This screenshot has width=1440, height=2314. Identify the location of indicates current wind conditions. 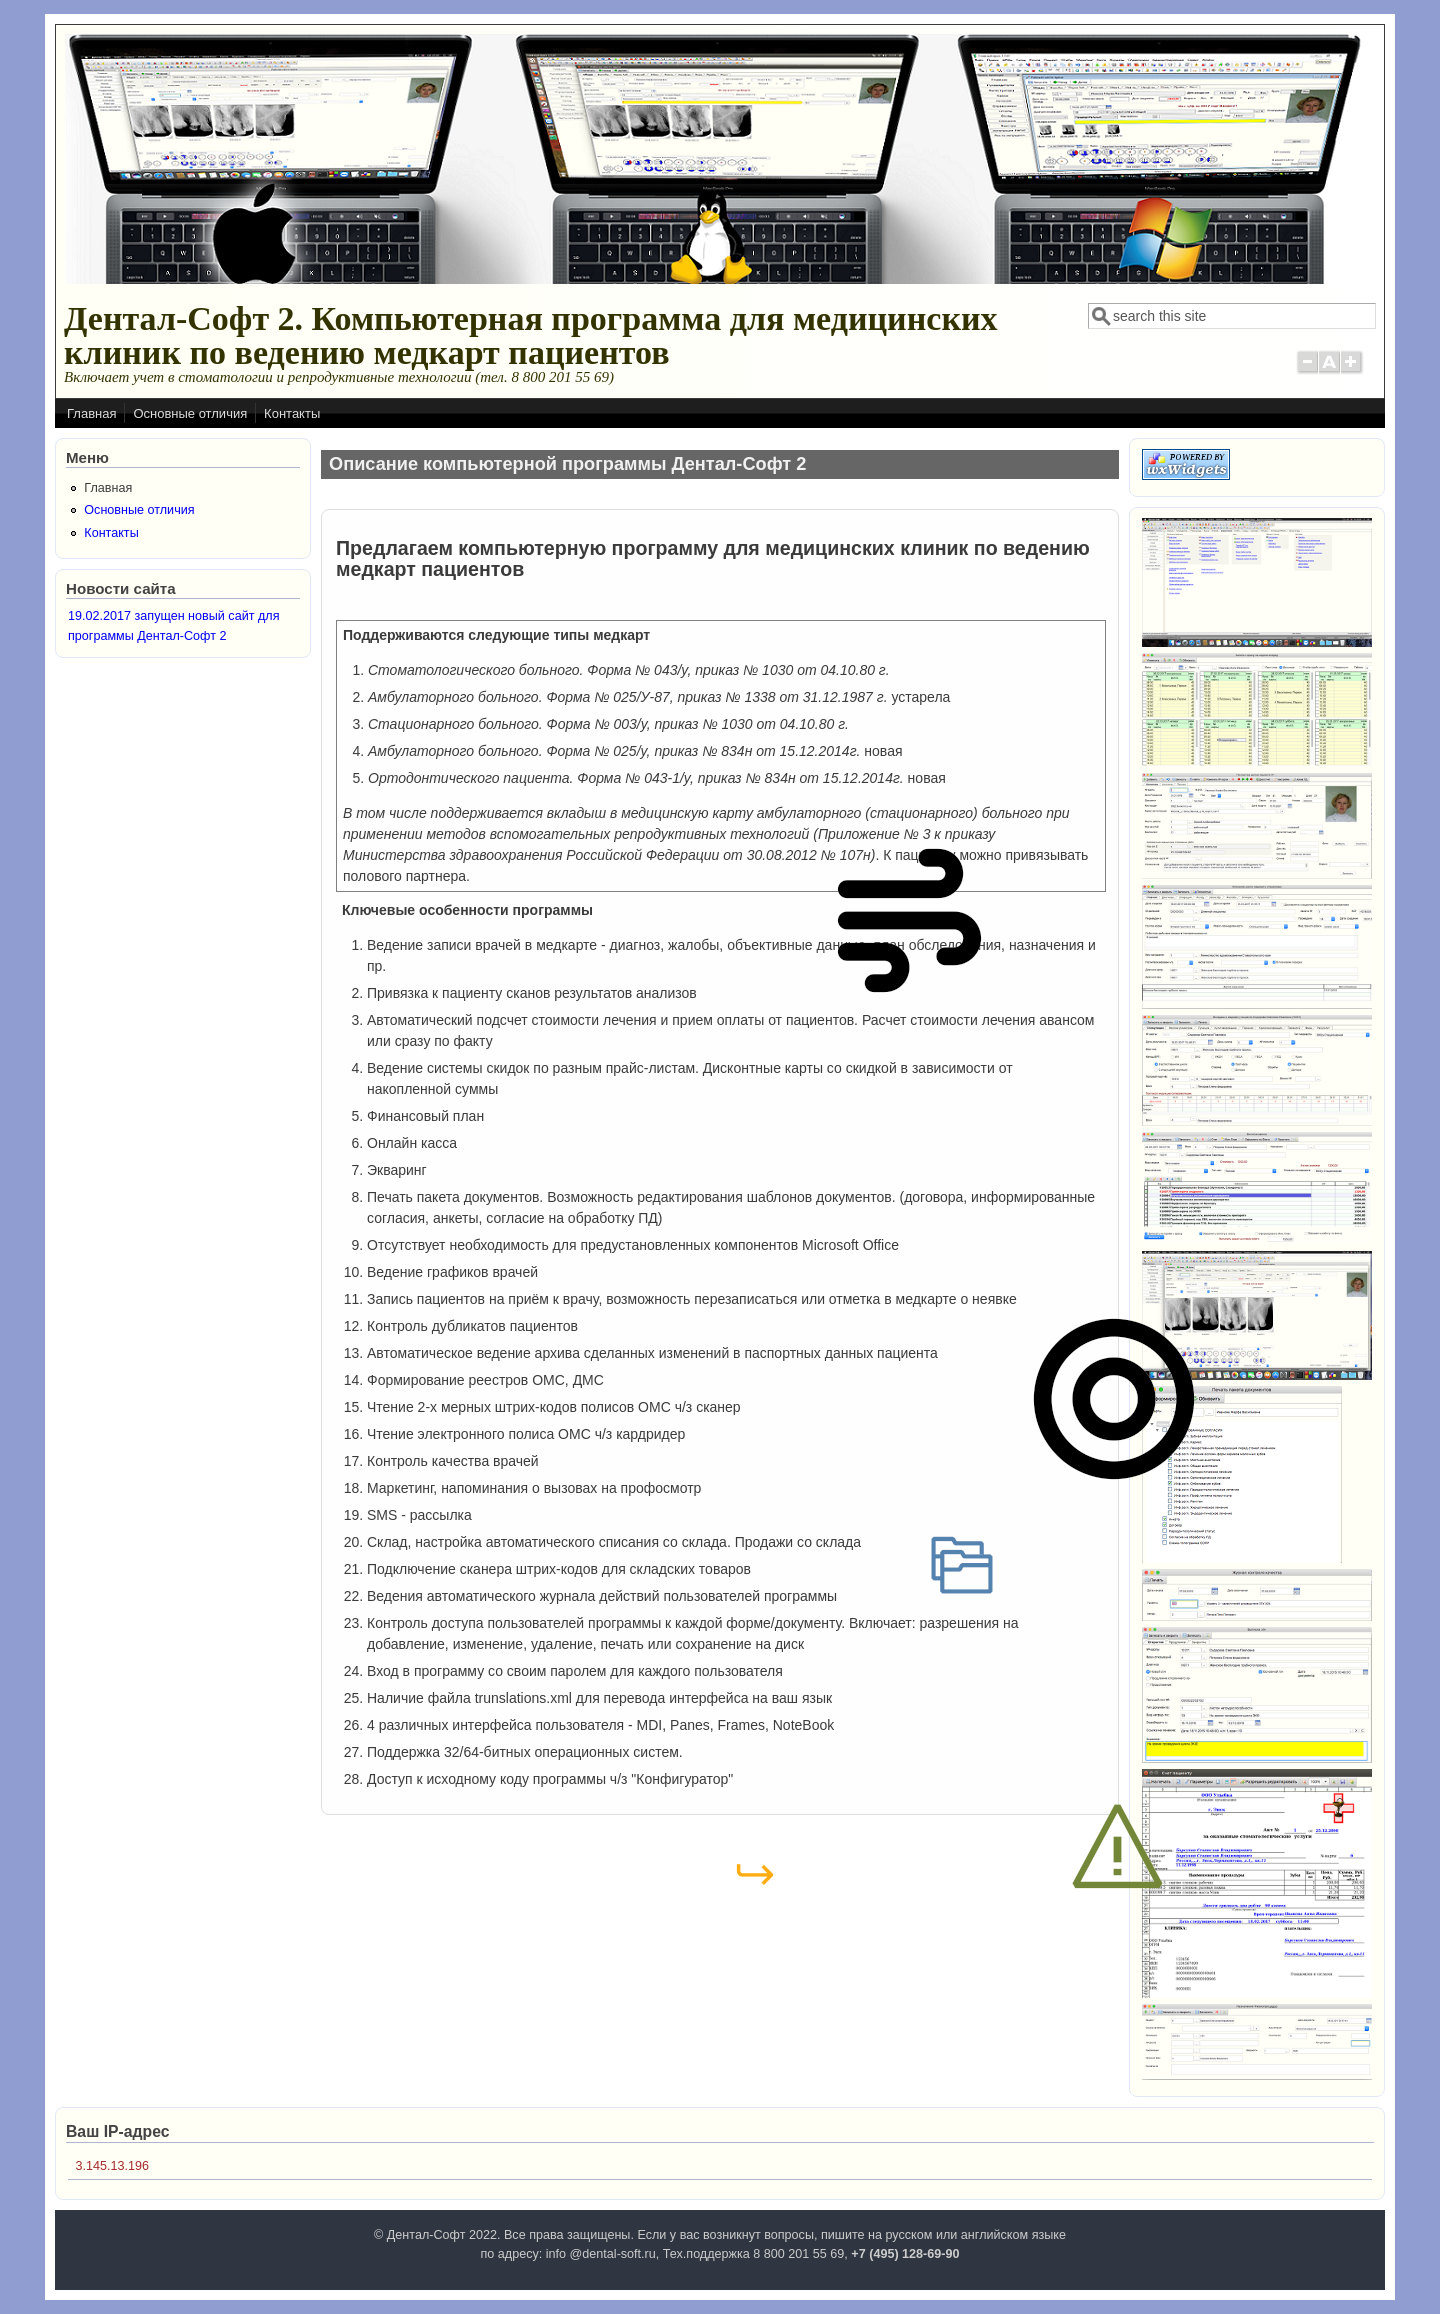
(909, 920).